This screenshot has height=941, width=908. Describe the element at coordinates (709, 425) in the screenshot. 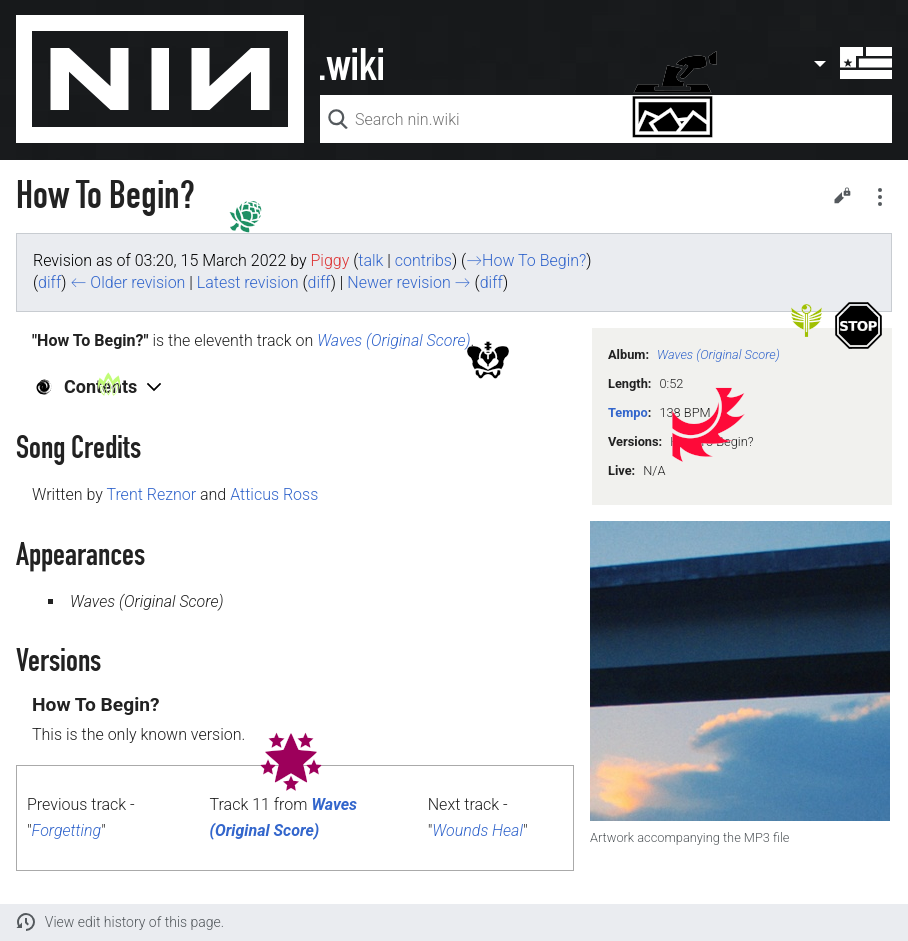

I see `equip or select a saw blade weapon` at that location.